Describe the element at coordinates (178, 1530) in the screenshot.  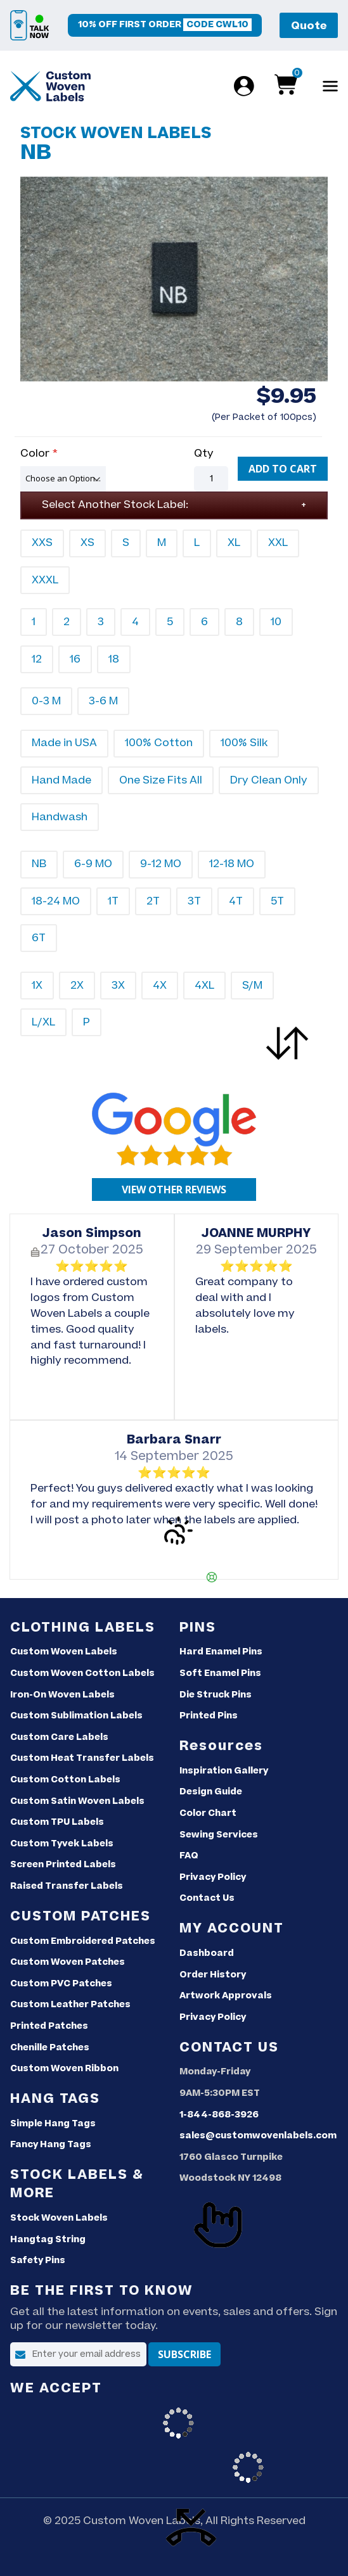
I see `current weather conditions: partly cloudy with rain` at that location.